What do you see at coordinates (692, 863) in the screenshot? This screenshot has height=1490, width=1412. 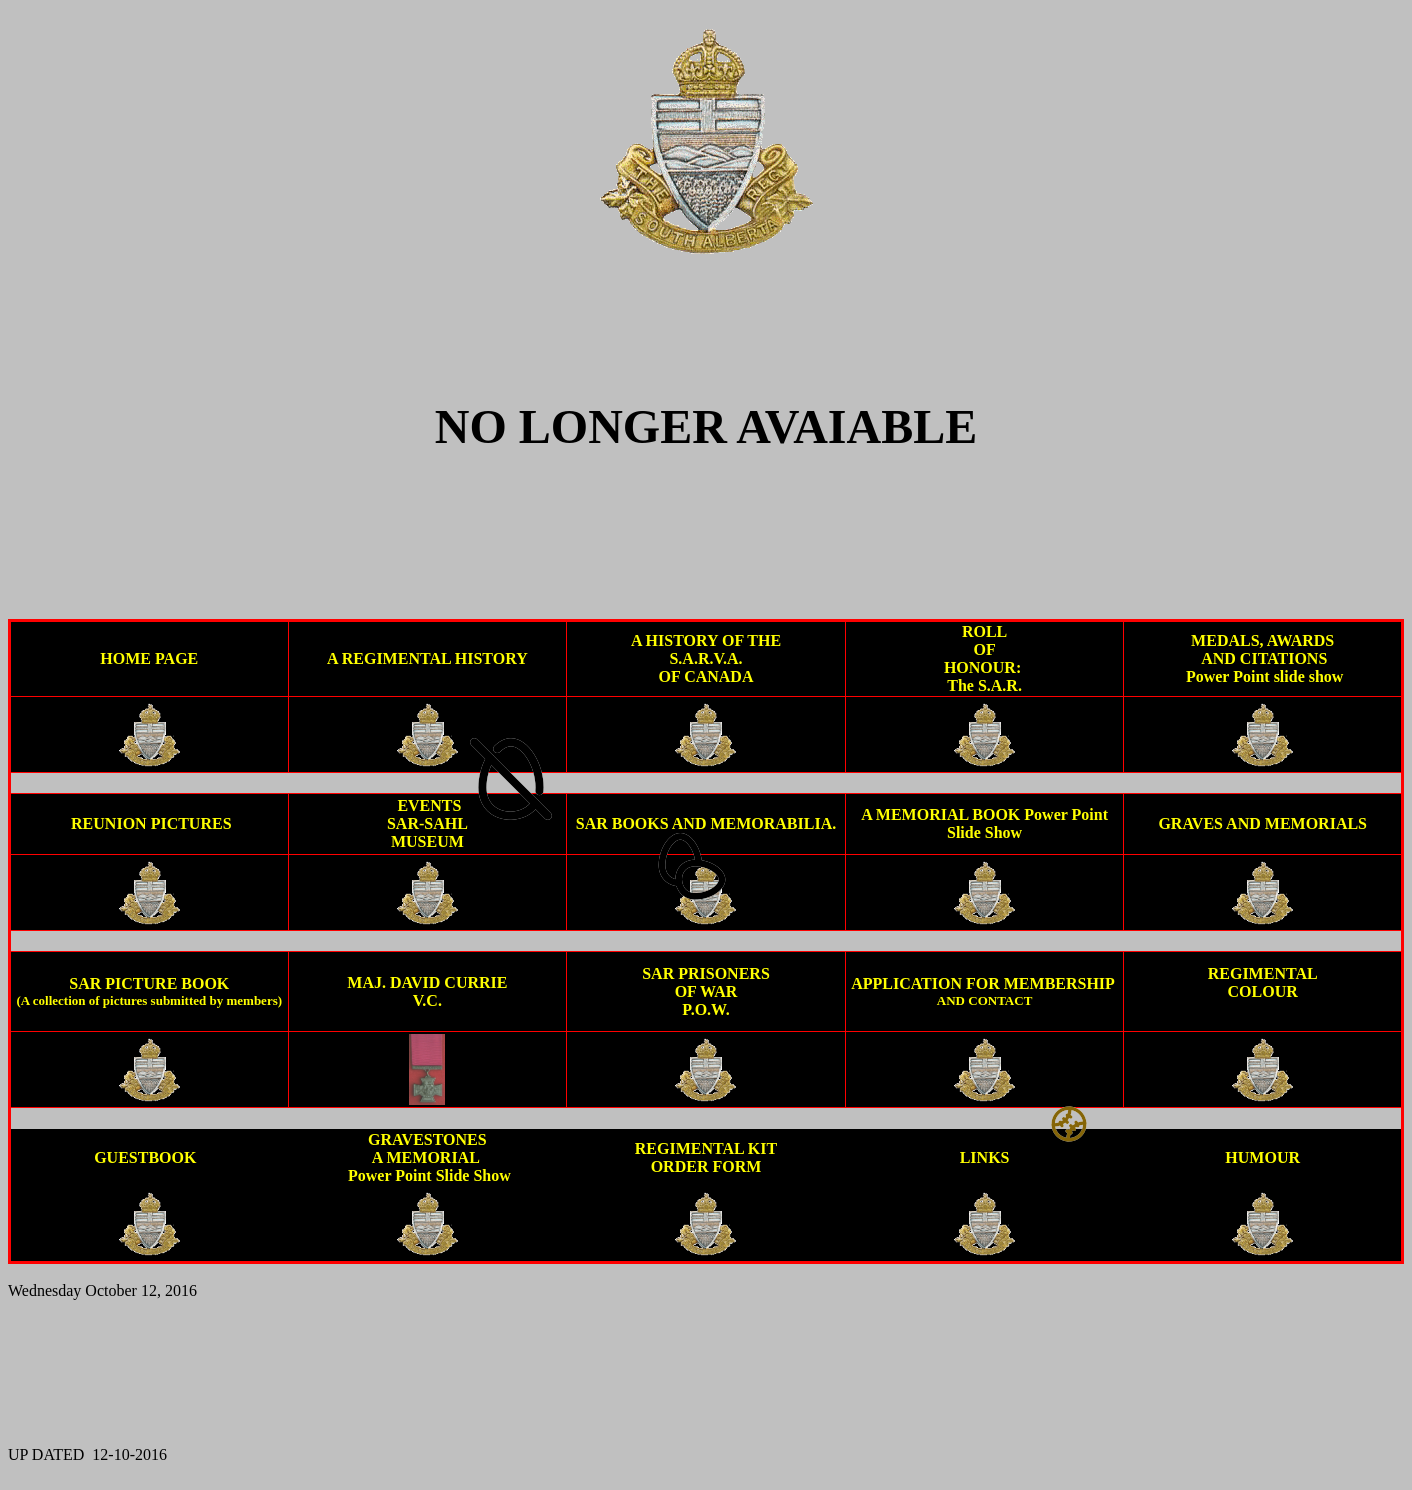 I see `browse egg or breakfast recipes` at bounding box center [692, 863].